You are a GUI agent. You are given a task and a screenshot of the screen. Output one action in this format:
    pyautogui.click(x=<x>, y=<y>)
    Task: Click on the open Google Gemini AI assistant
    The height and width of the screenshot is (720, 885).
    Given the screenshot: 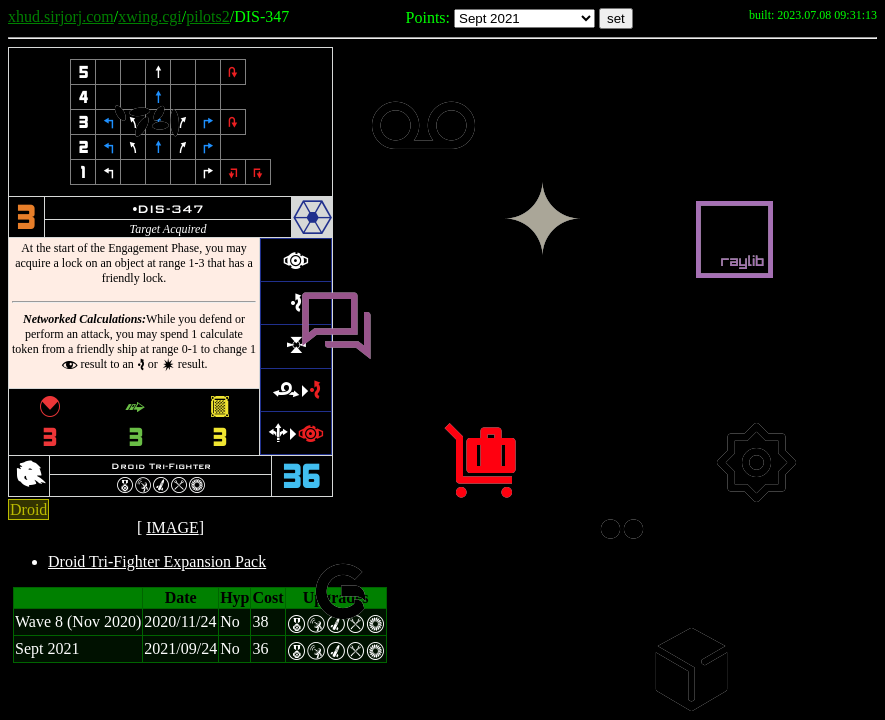 What is the action you would take?
    pyautogui.click(x=542, y=218)
    